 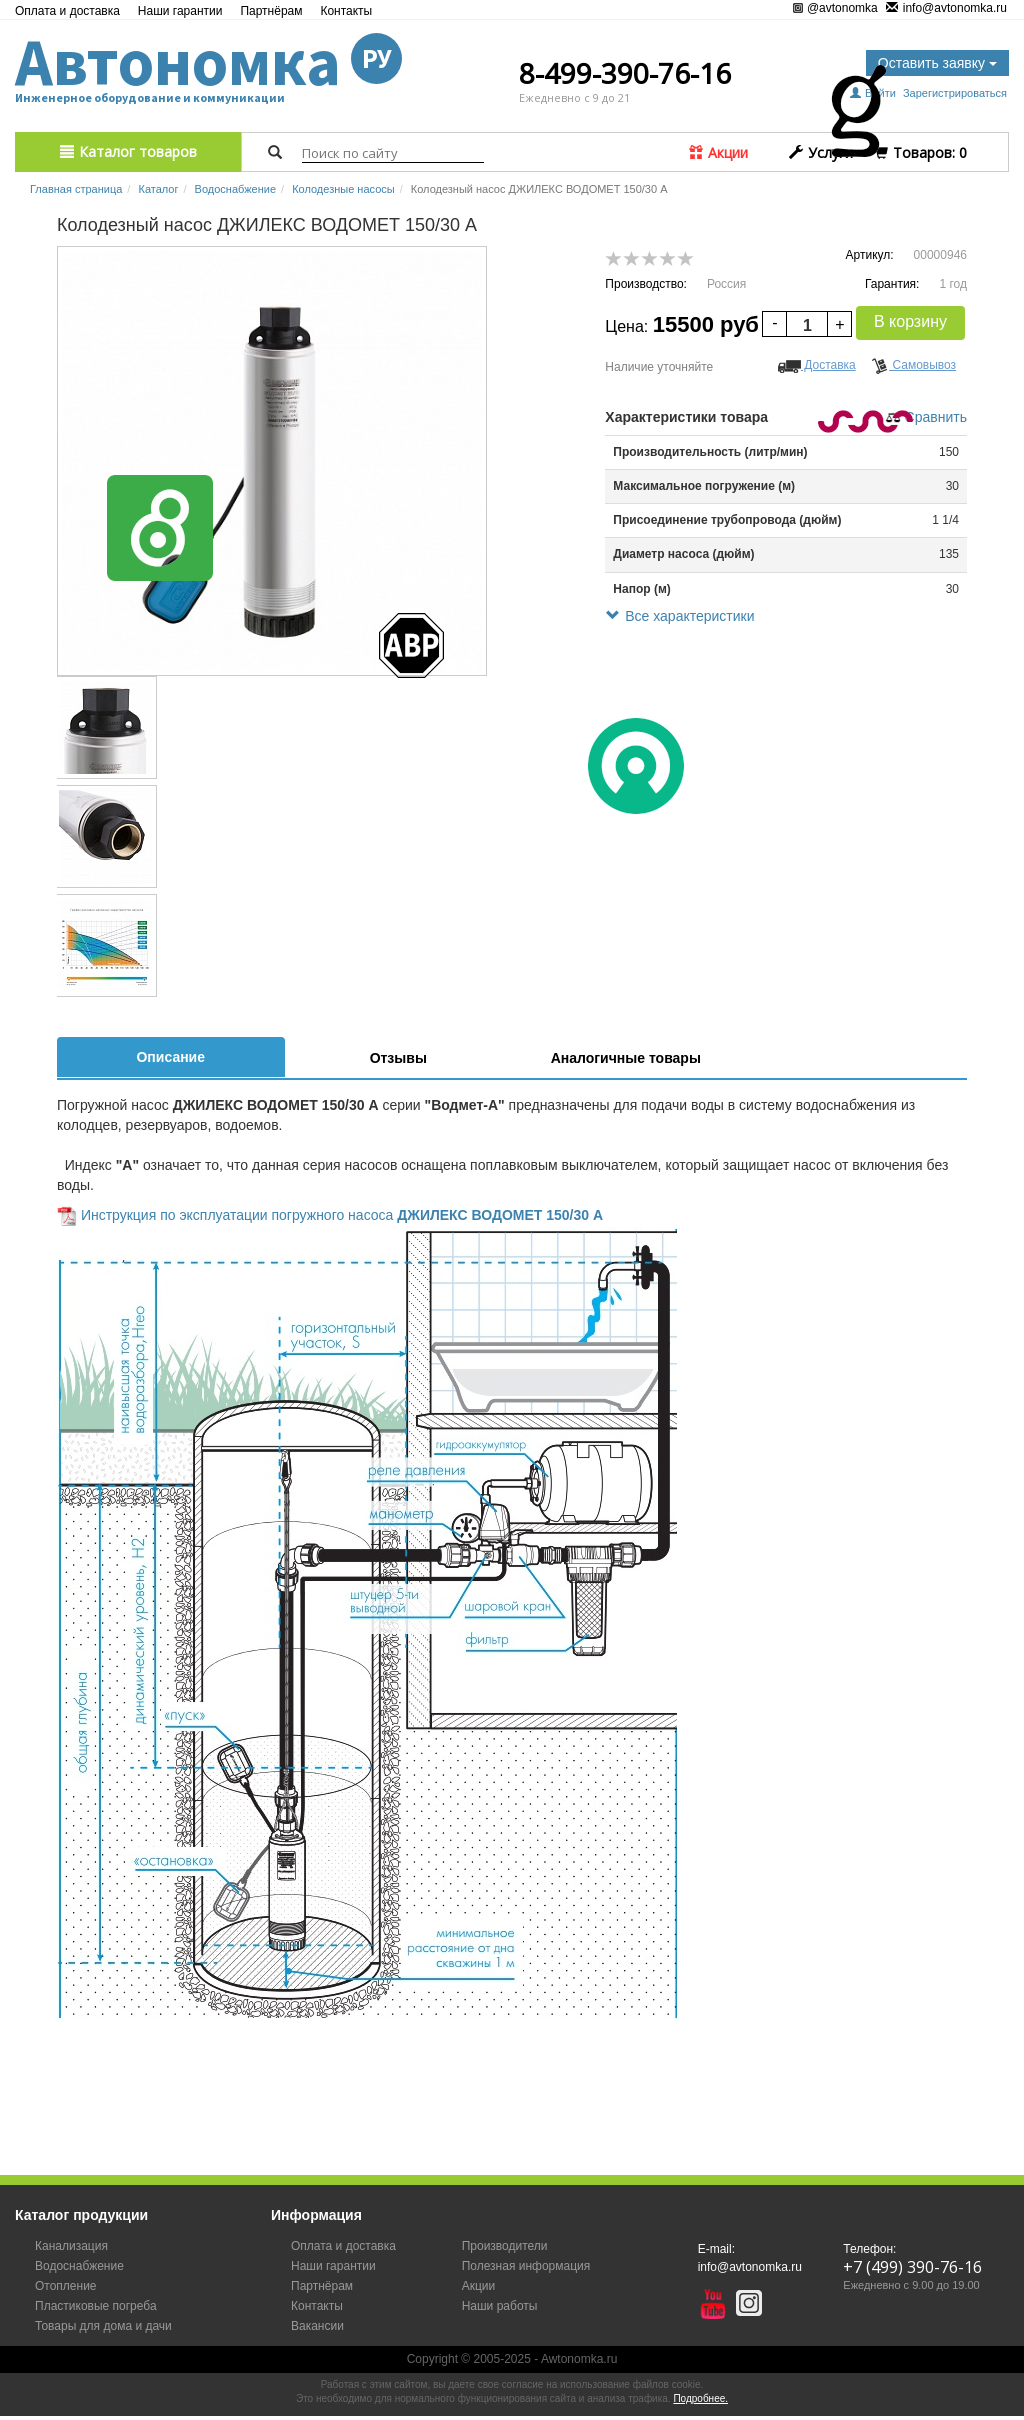 What do you see at coordinates (411, 645) in the screenshot?
I see `adblock plus browser extension logo` at bounding box center [411, 645].